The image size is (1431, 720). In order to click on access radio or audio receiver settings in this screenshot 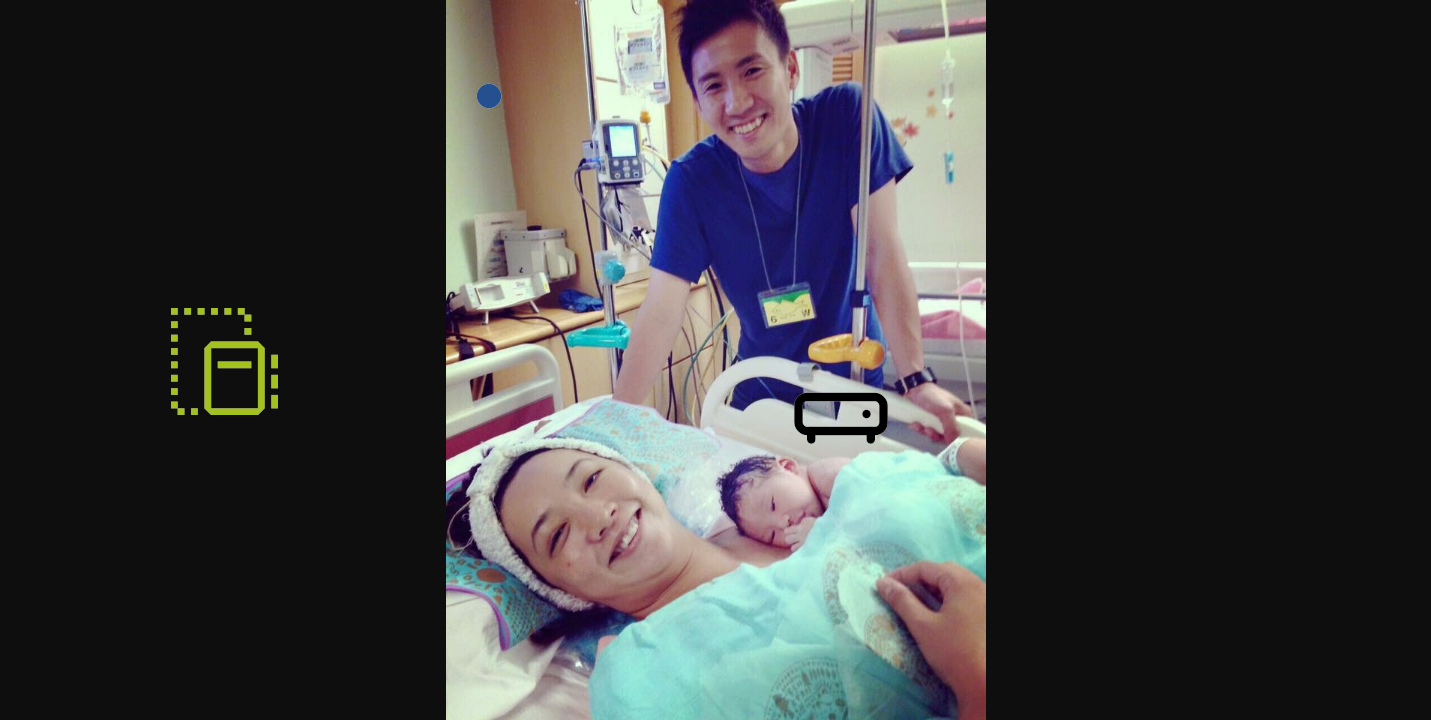, I will do `click(841, 414)`.